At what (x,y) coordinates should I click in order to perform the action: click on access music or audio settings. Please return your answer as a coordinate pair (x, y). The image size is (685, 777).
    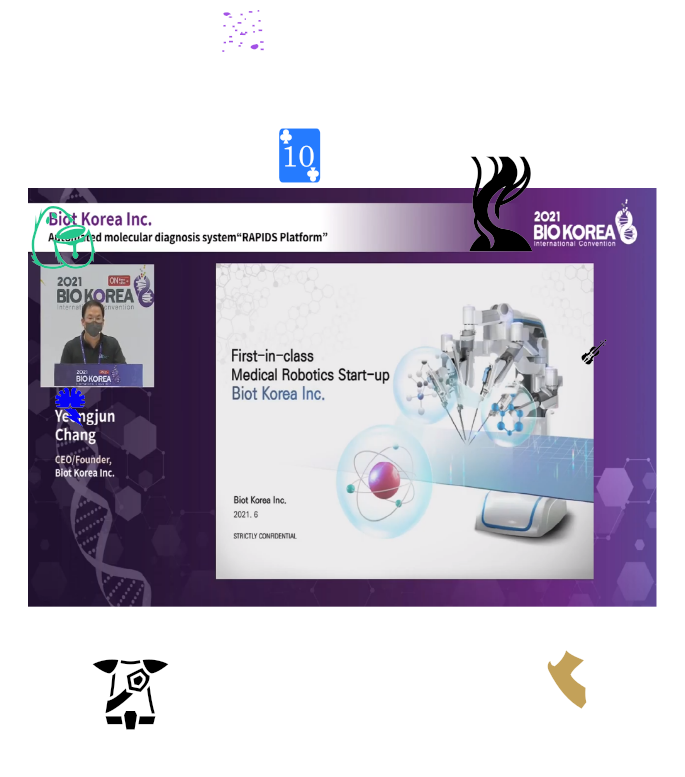
    Looking at the image, I should click on (594, 352).